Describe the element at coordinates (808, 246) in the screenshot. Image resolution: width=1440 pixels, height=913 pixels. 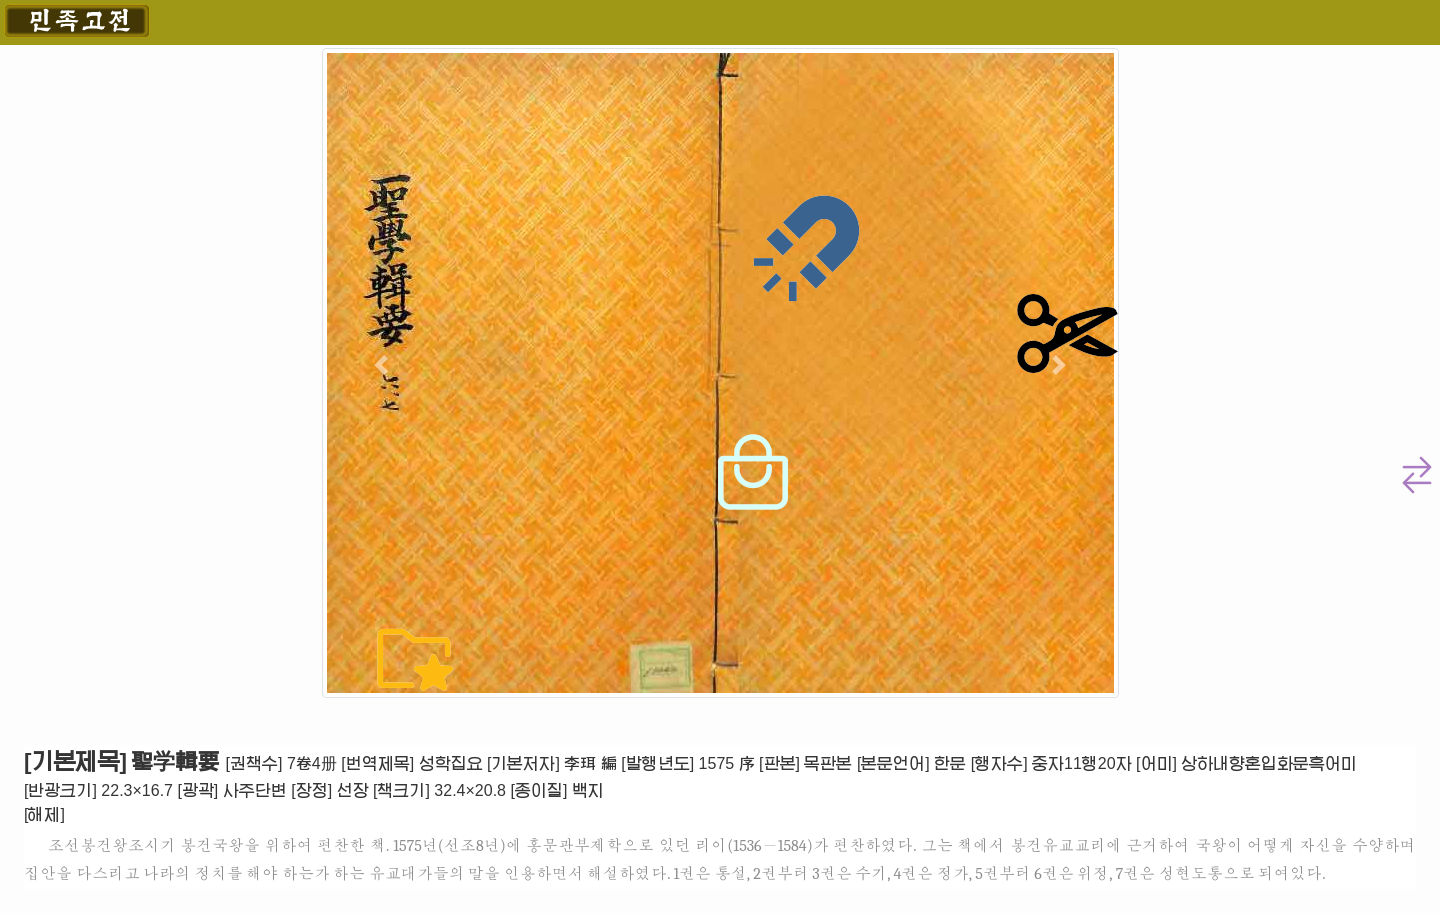
I see `attract or pull related items together` at that location.